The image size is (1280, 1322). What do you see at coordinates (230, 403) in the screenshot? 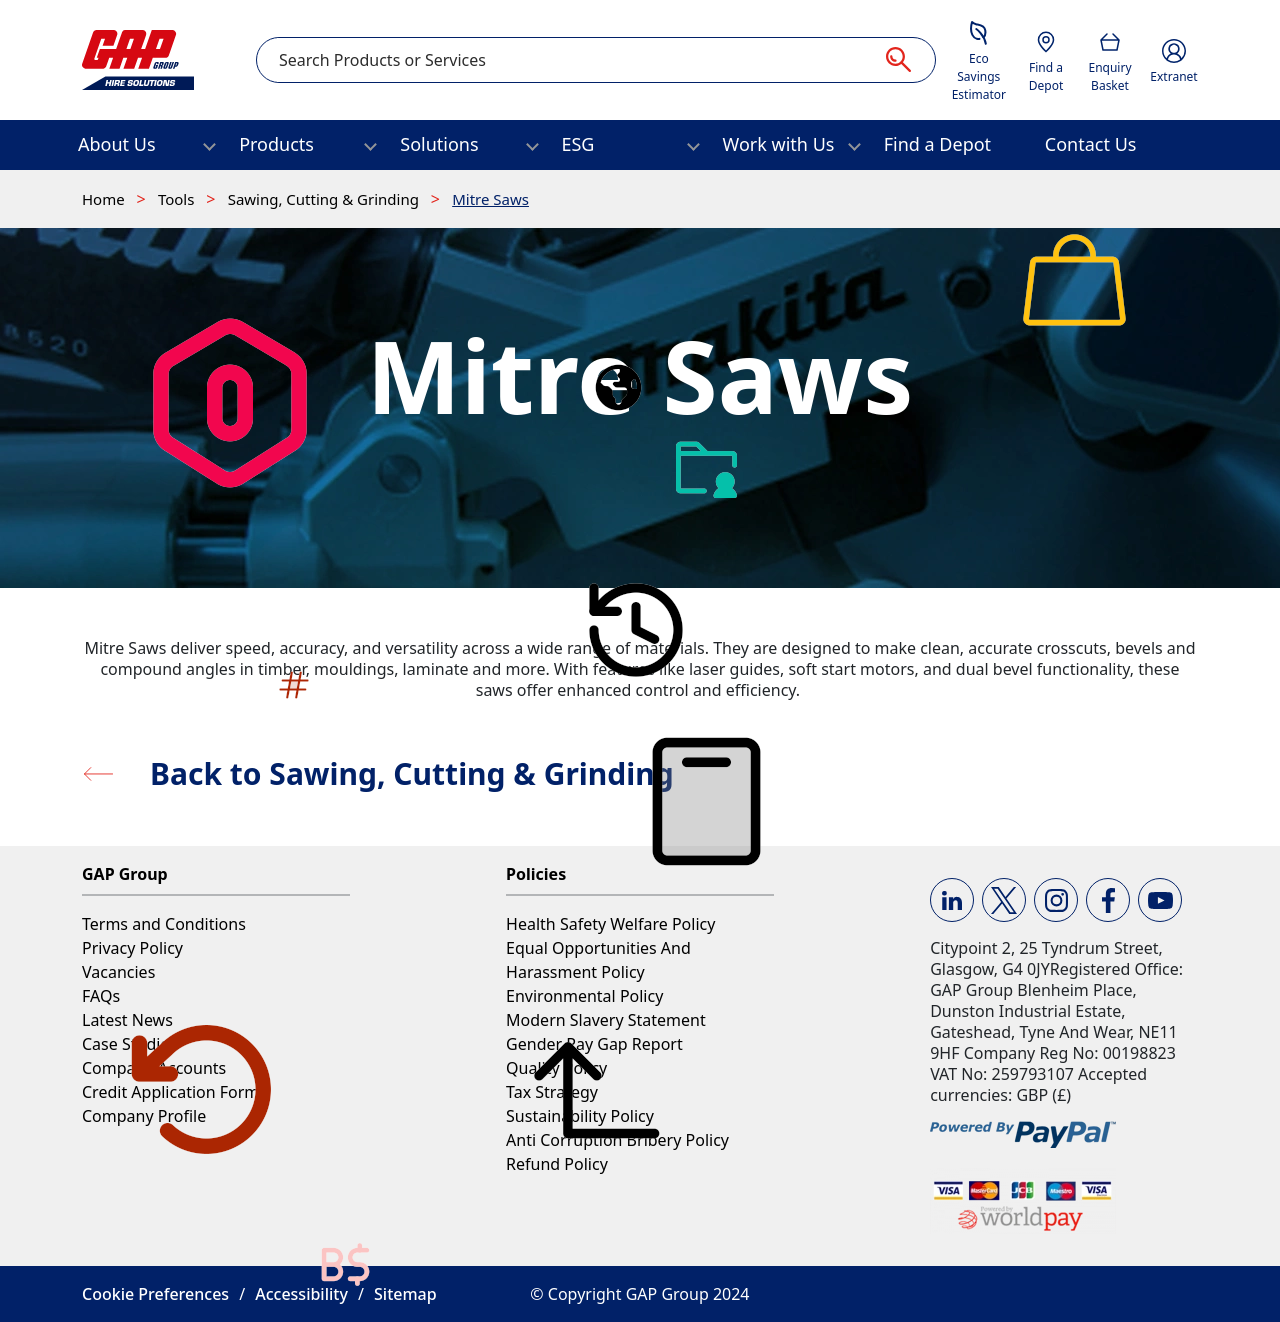
I see `indicates an "O" option or category in a hexagonal badge` at bounding box center [230, 403].